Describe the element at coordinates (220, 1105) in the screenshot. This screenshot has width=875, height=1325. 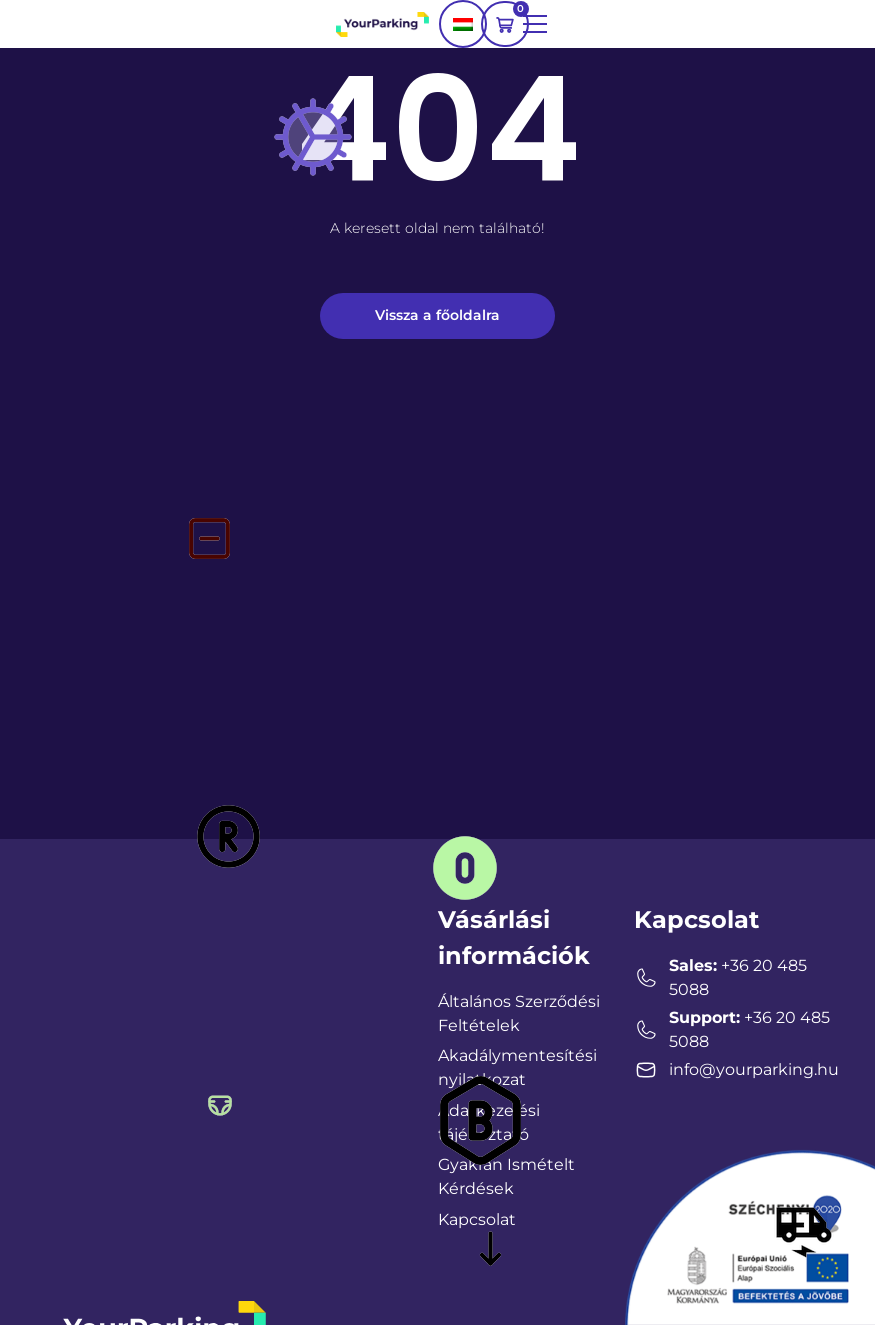
I see `track diaper changes for baby care logging` at that location.